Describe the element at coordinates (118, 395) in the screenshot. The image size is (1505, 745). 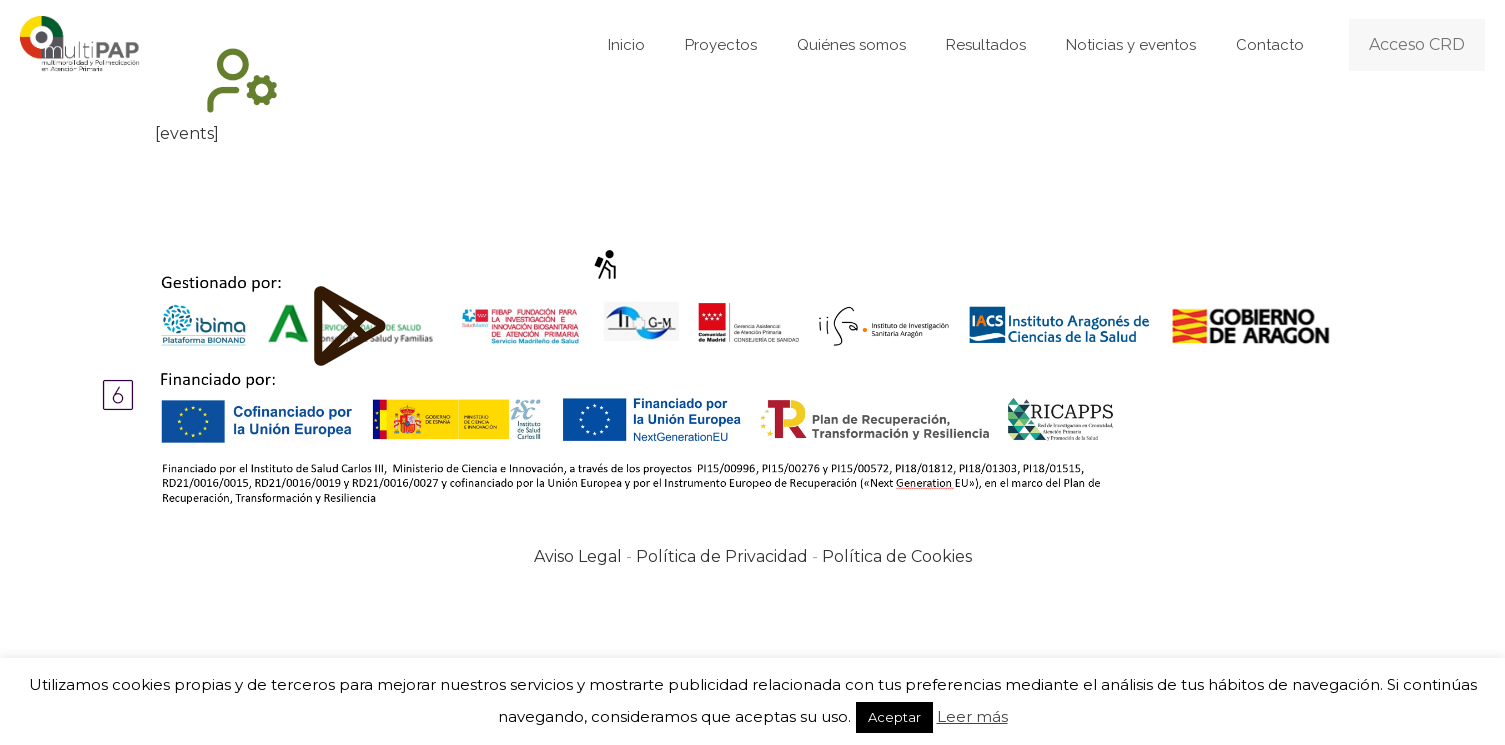
I see `select or input the number six` at that location.